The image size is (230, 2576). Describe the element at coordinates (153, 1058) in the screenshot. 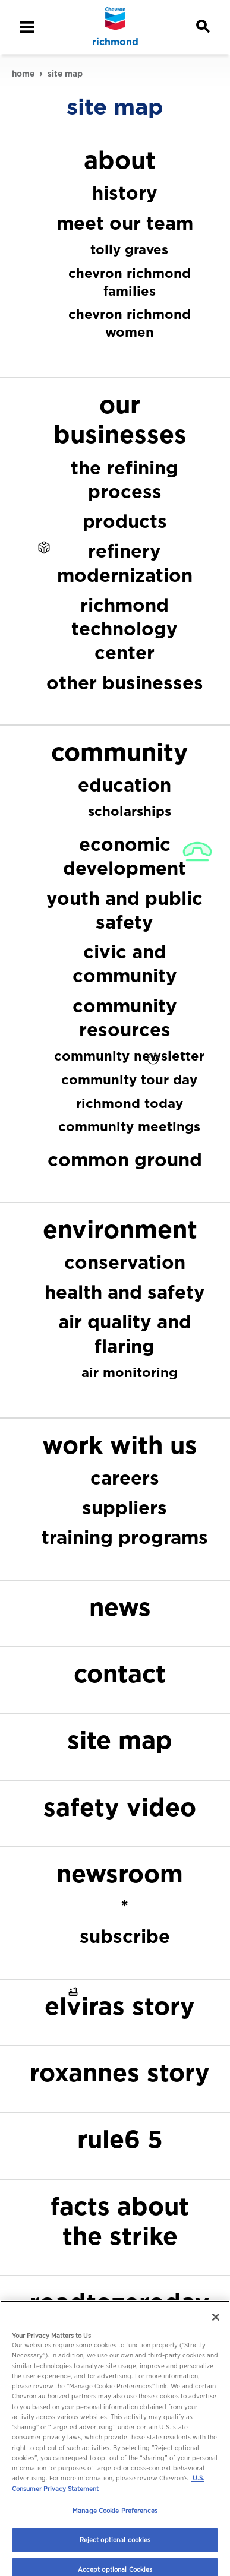

I see `toggle dark mode or night theme` at that location.